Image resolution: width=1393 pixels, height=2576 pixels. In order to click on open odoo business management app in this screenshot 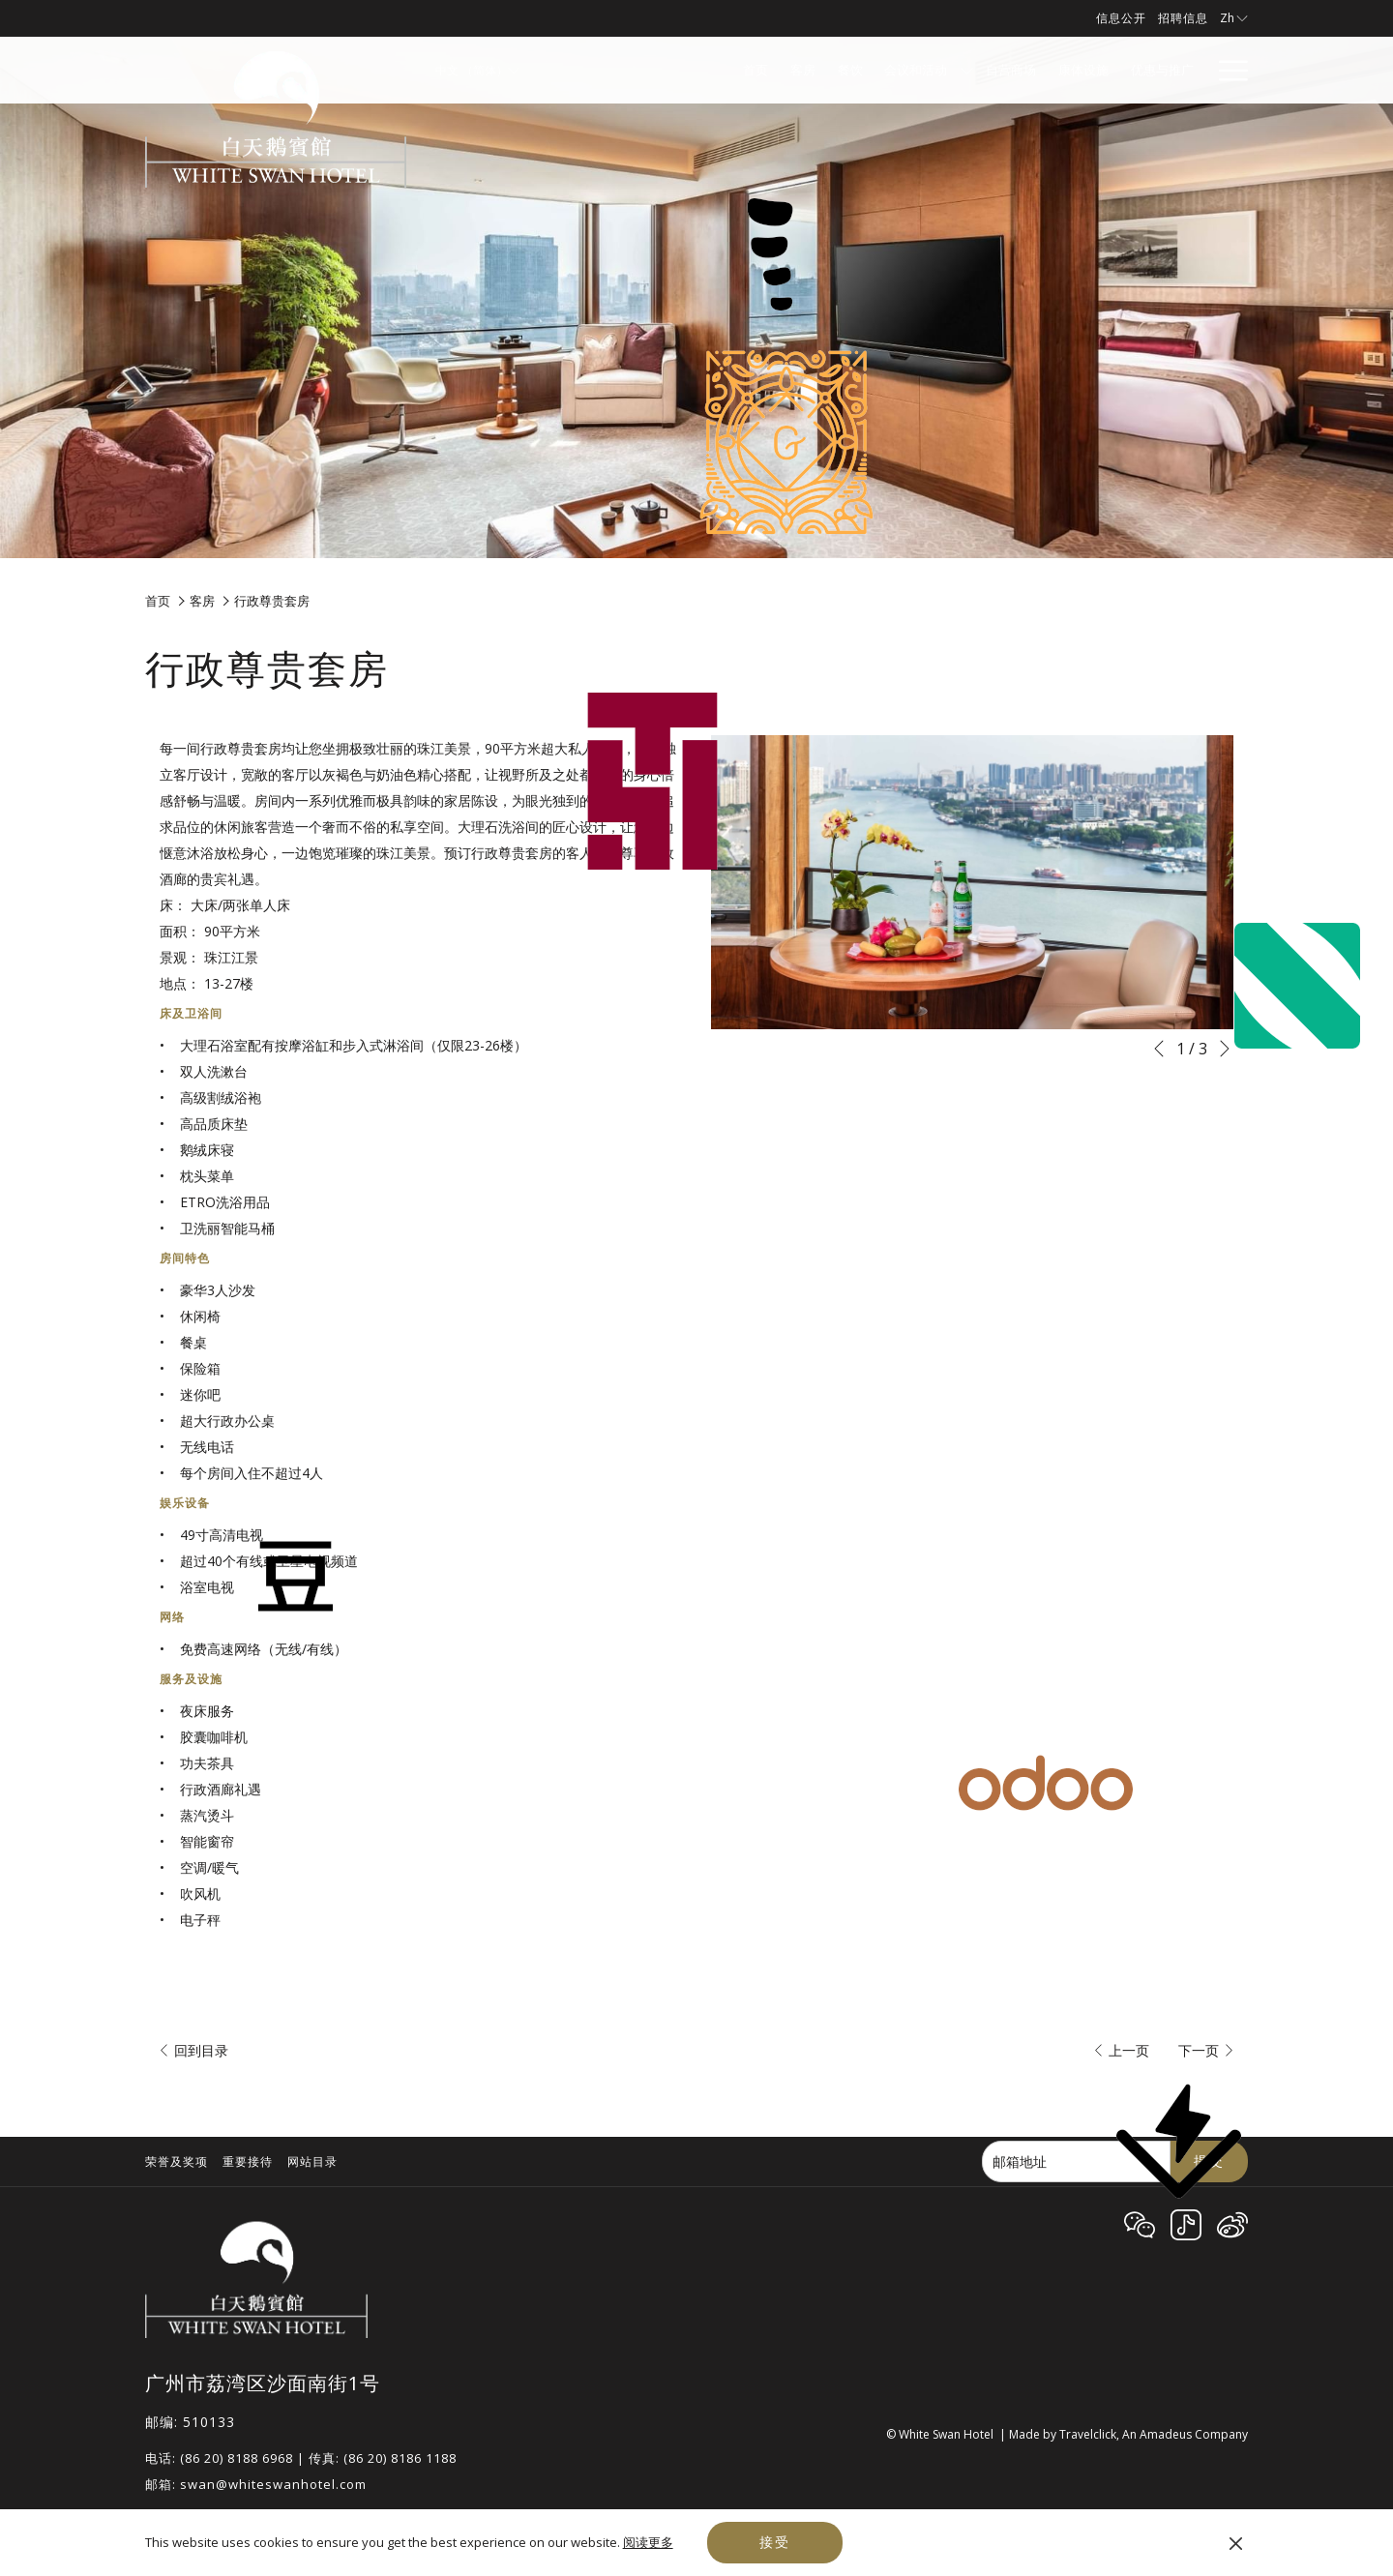, I will do `click(1046, 1783)`.